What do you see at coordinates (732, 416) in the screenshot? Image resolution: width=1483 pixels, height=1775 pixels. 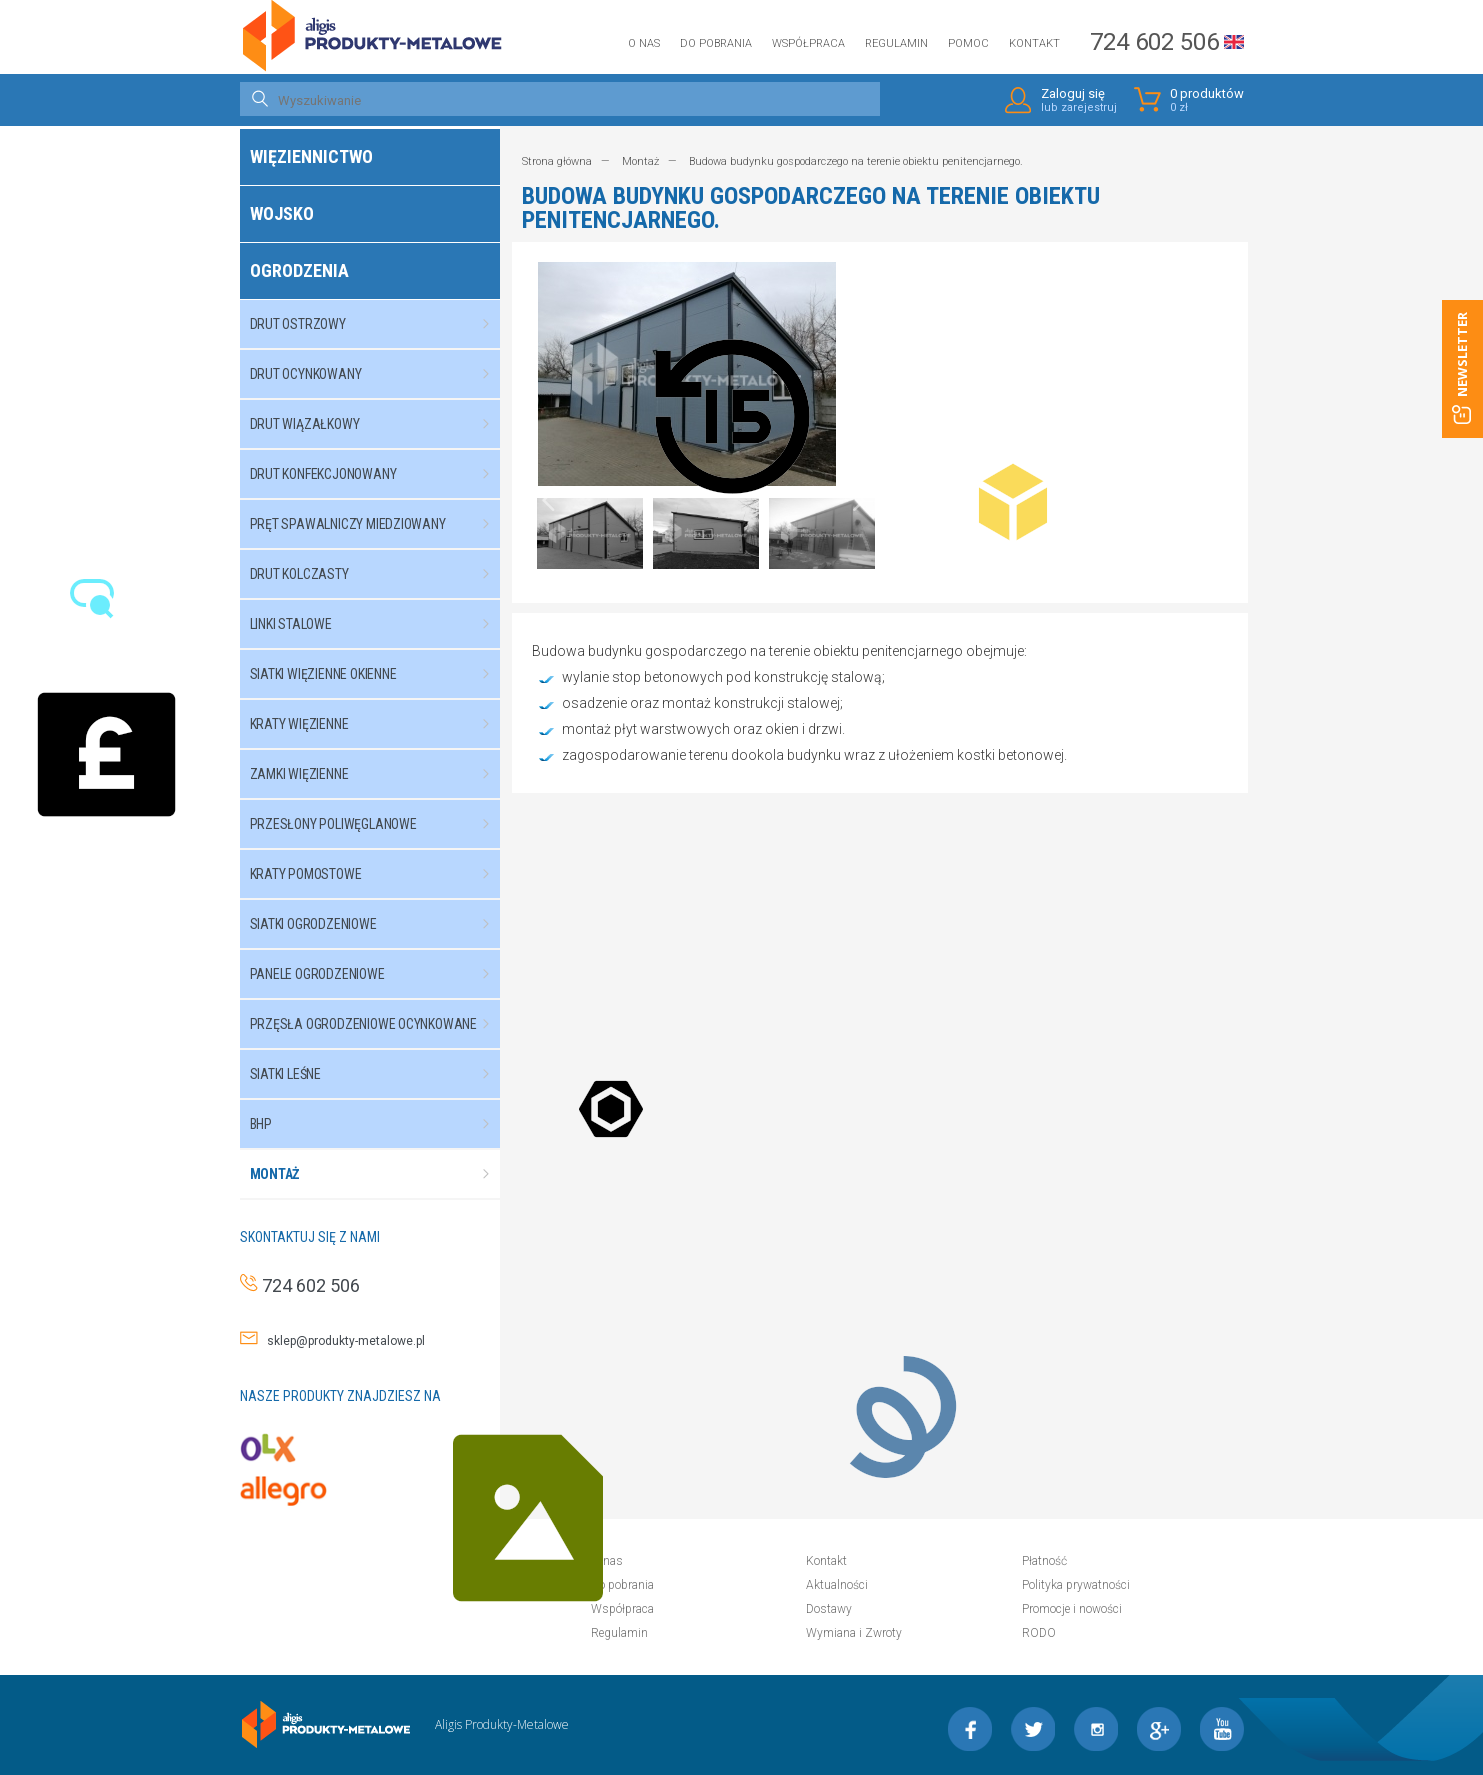 I see `rewind 15 seconds` at bounding box center [732, 416].